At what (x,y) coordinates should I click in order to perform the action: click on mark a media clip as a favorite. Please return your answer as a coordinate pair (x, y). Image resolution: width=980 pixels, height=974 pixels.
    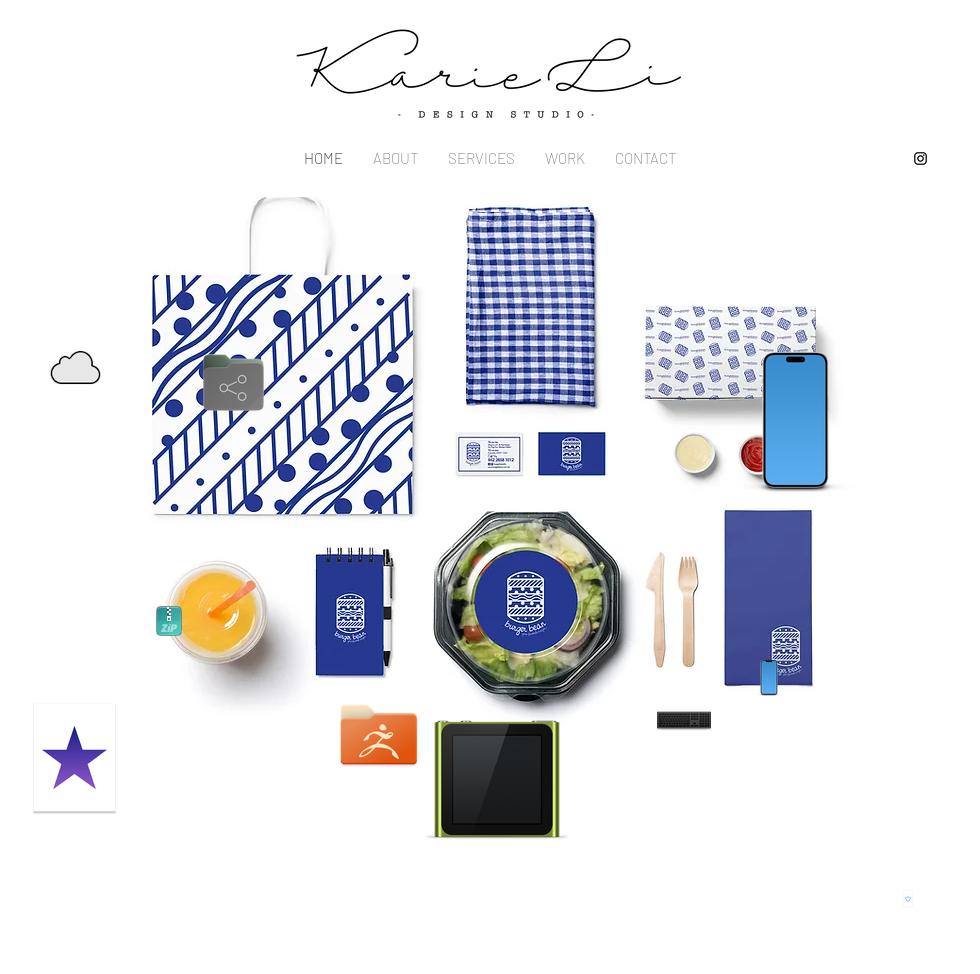
    Looking at the image, I should click on (74, 757).